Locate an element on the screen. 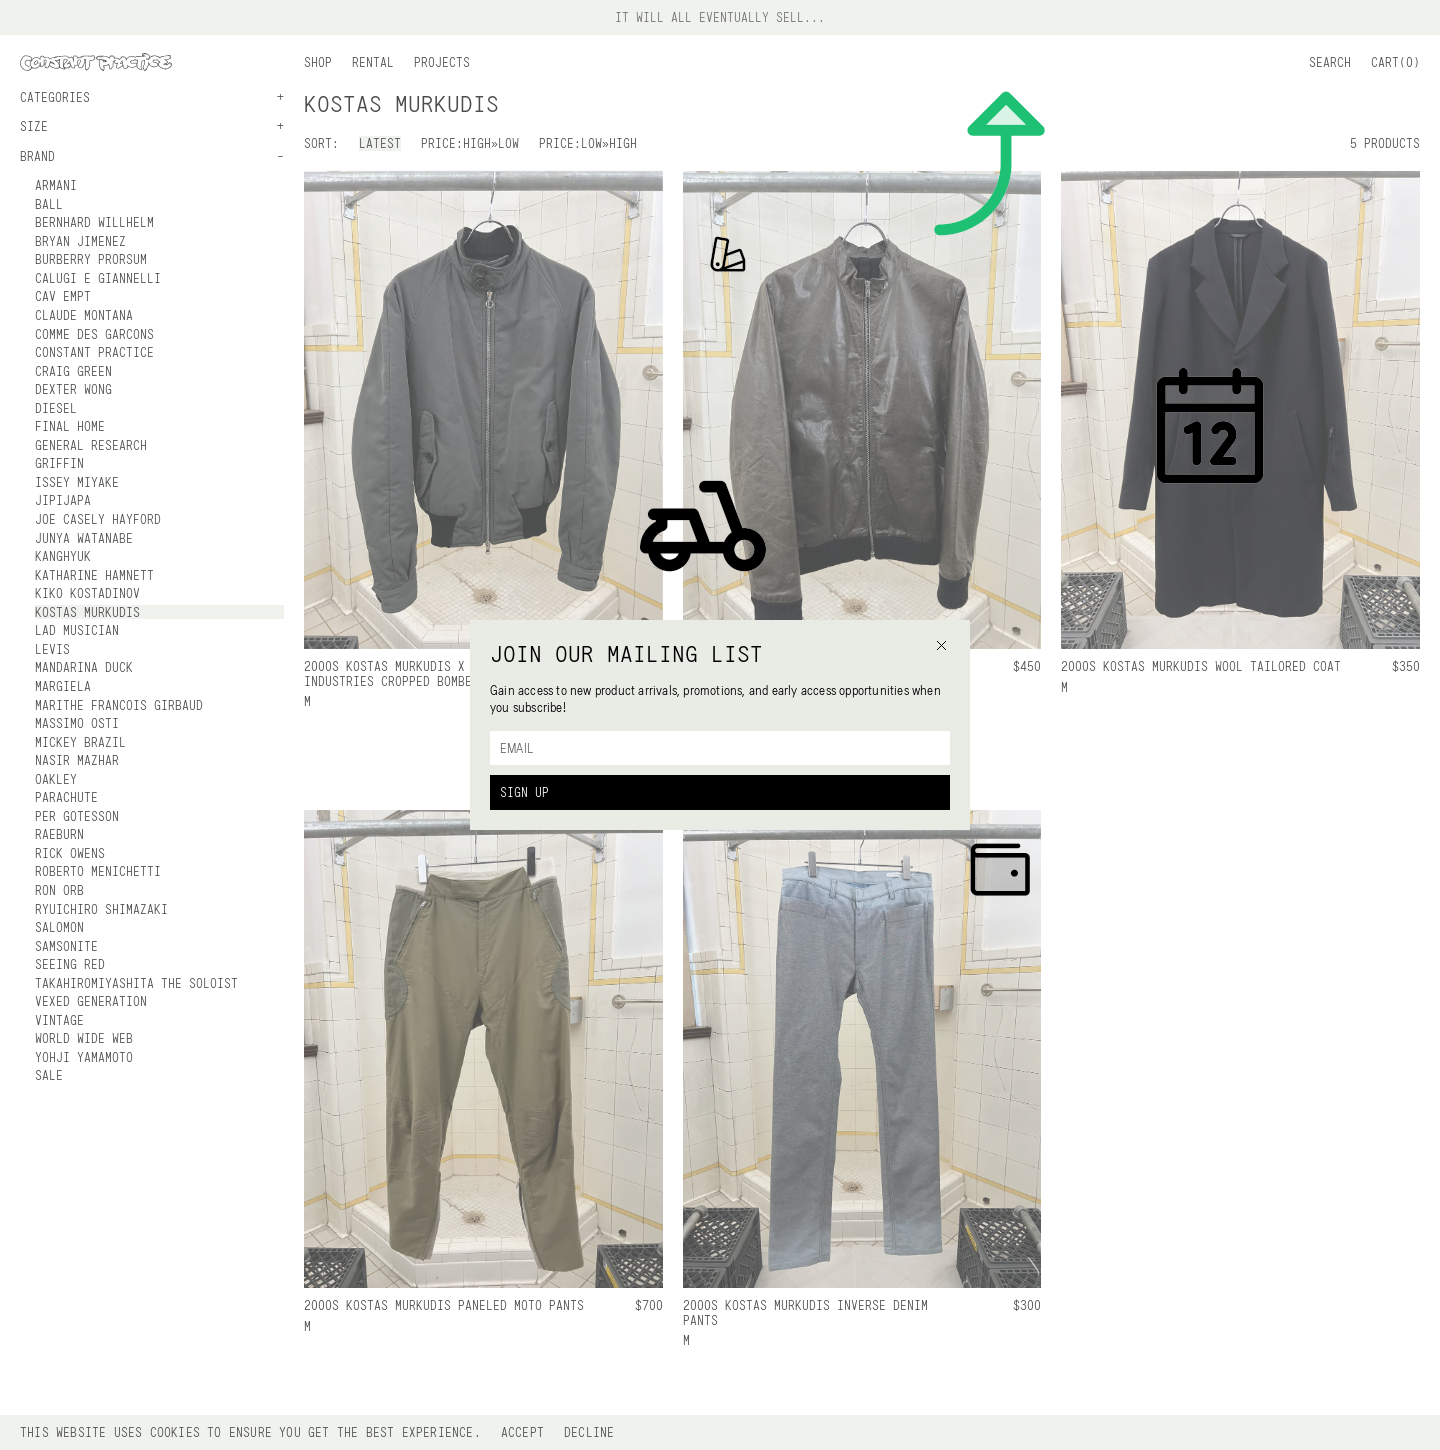  navigate back and up in a menu hierarchy is located at coordinates (989, 163).